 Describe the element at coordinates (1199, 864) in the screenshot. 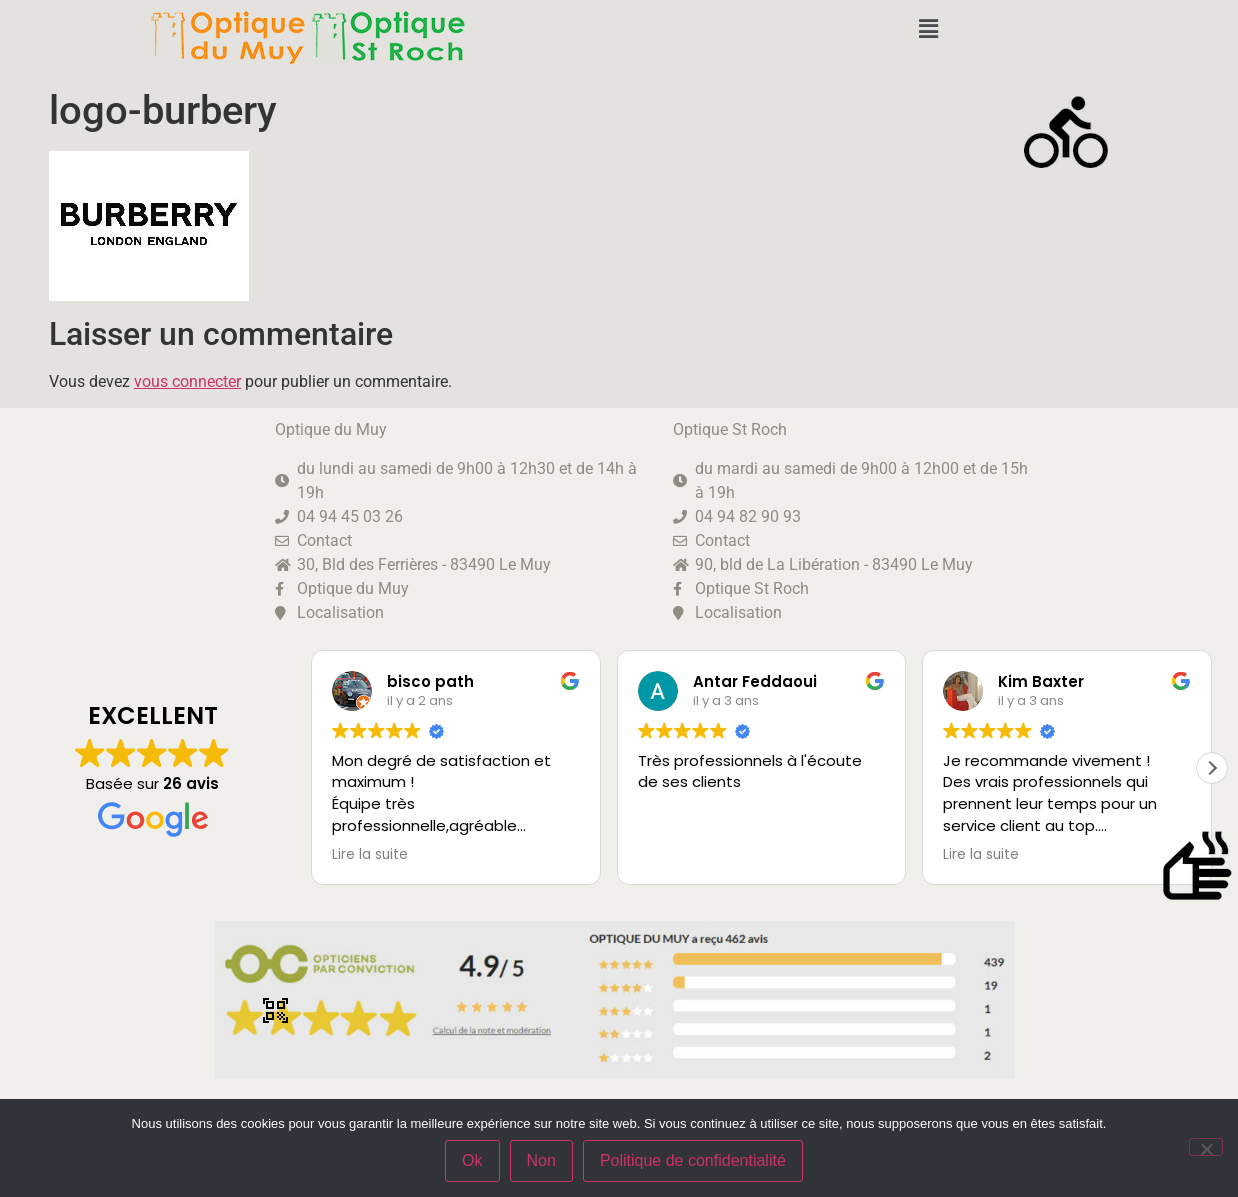

I see `indicates hand dryer available` at that location.